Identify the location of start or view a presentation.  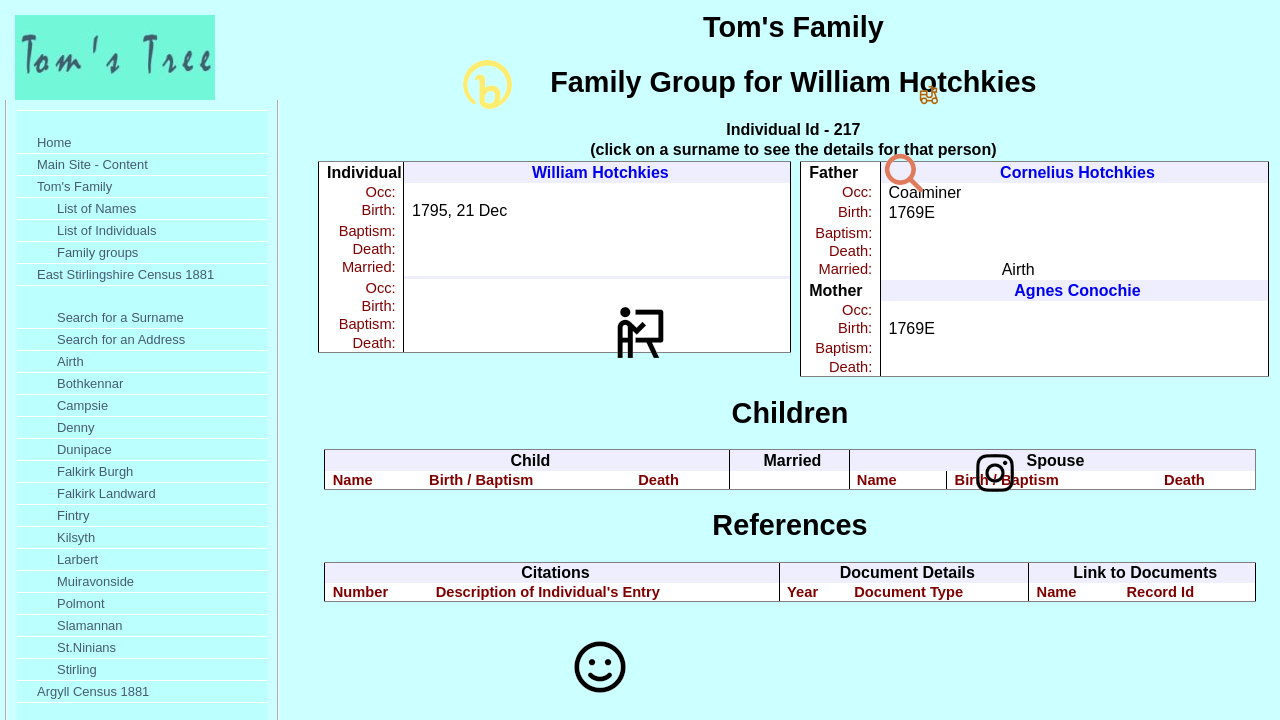
(640, 332).